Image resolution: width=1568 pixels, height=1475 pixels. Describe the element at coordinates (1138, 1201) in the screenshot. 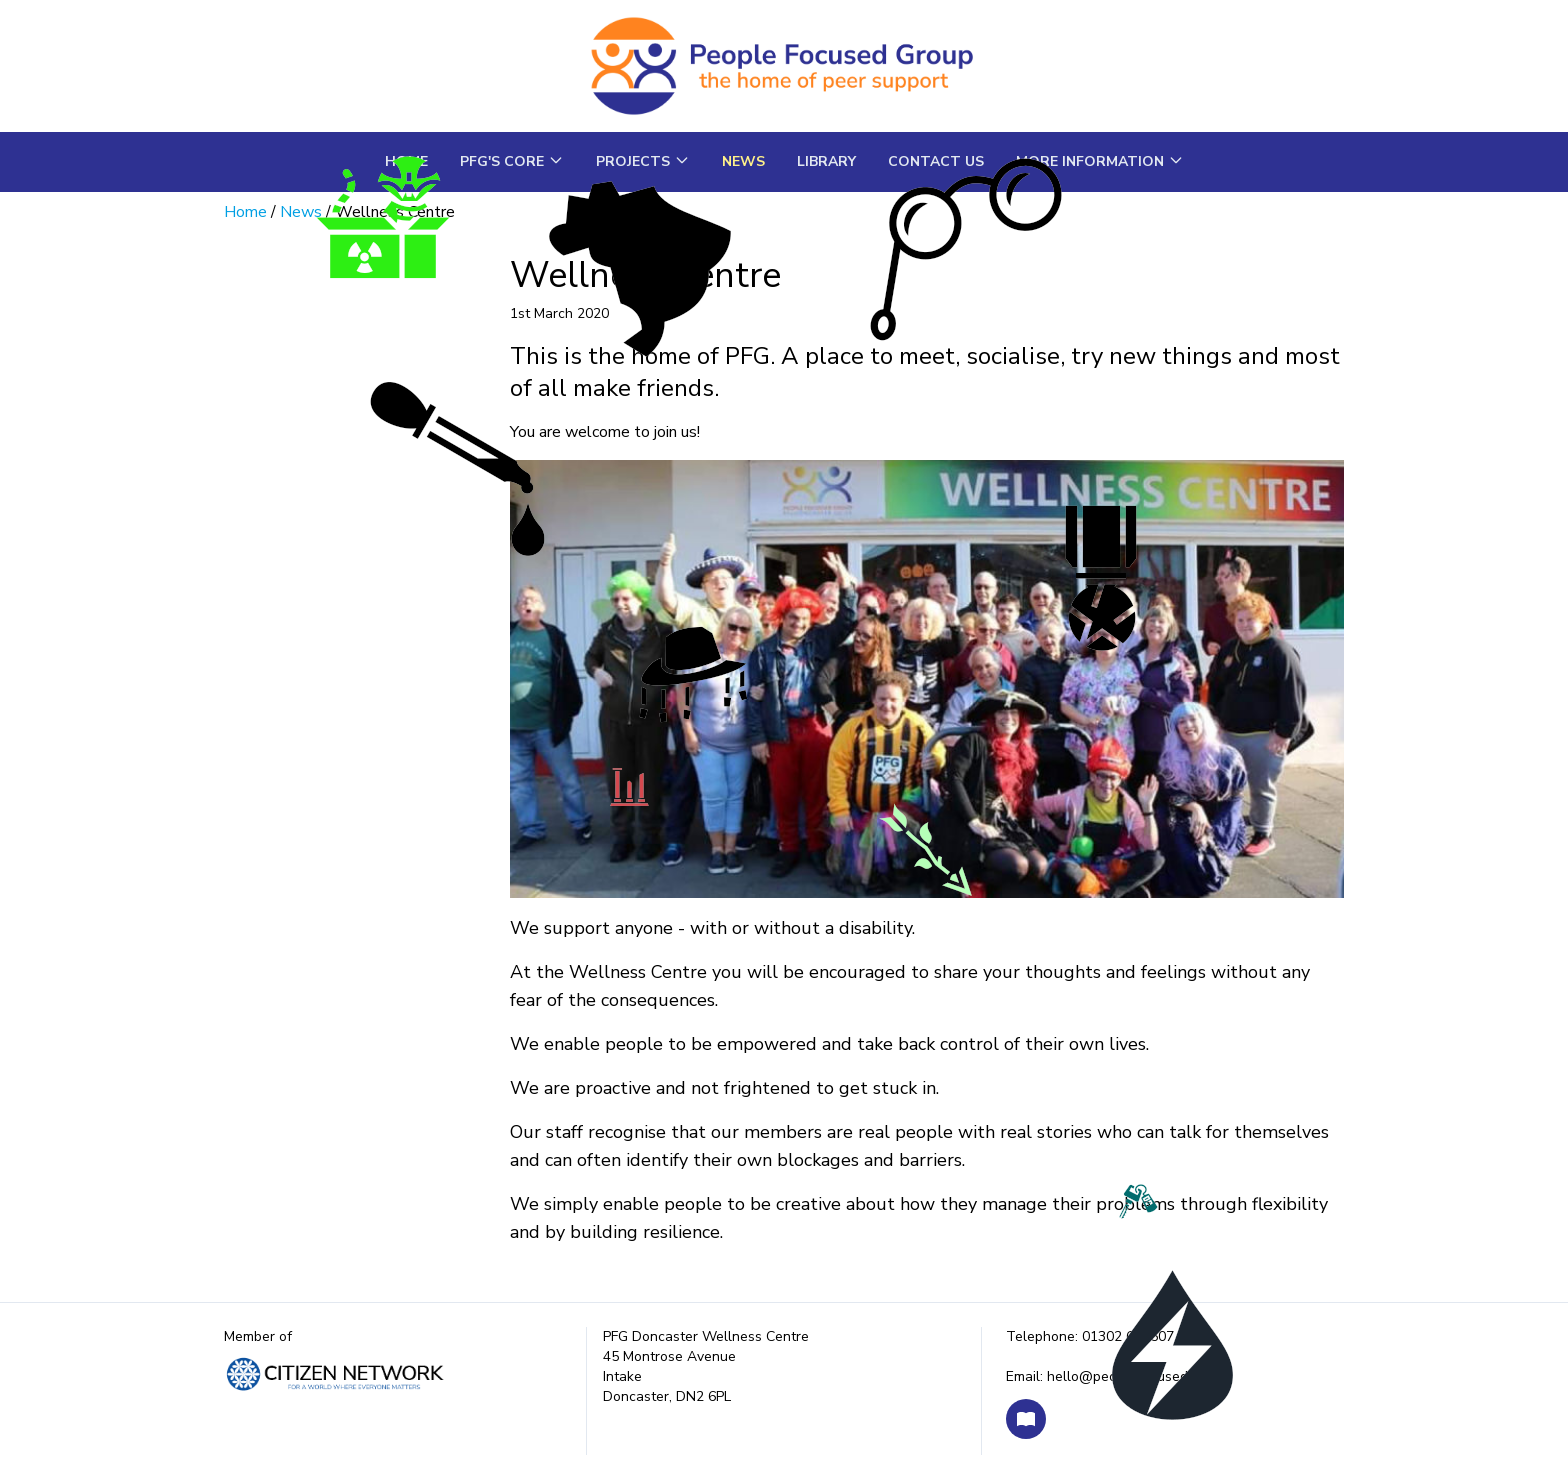

I see `access vehicle or car-related features` at that location.